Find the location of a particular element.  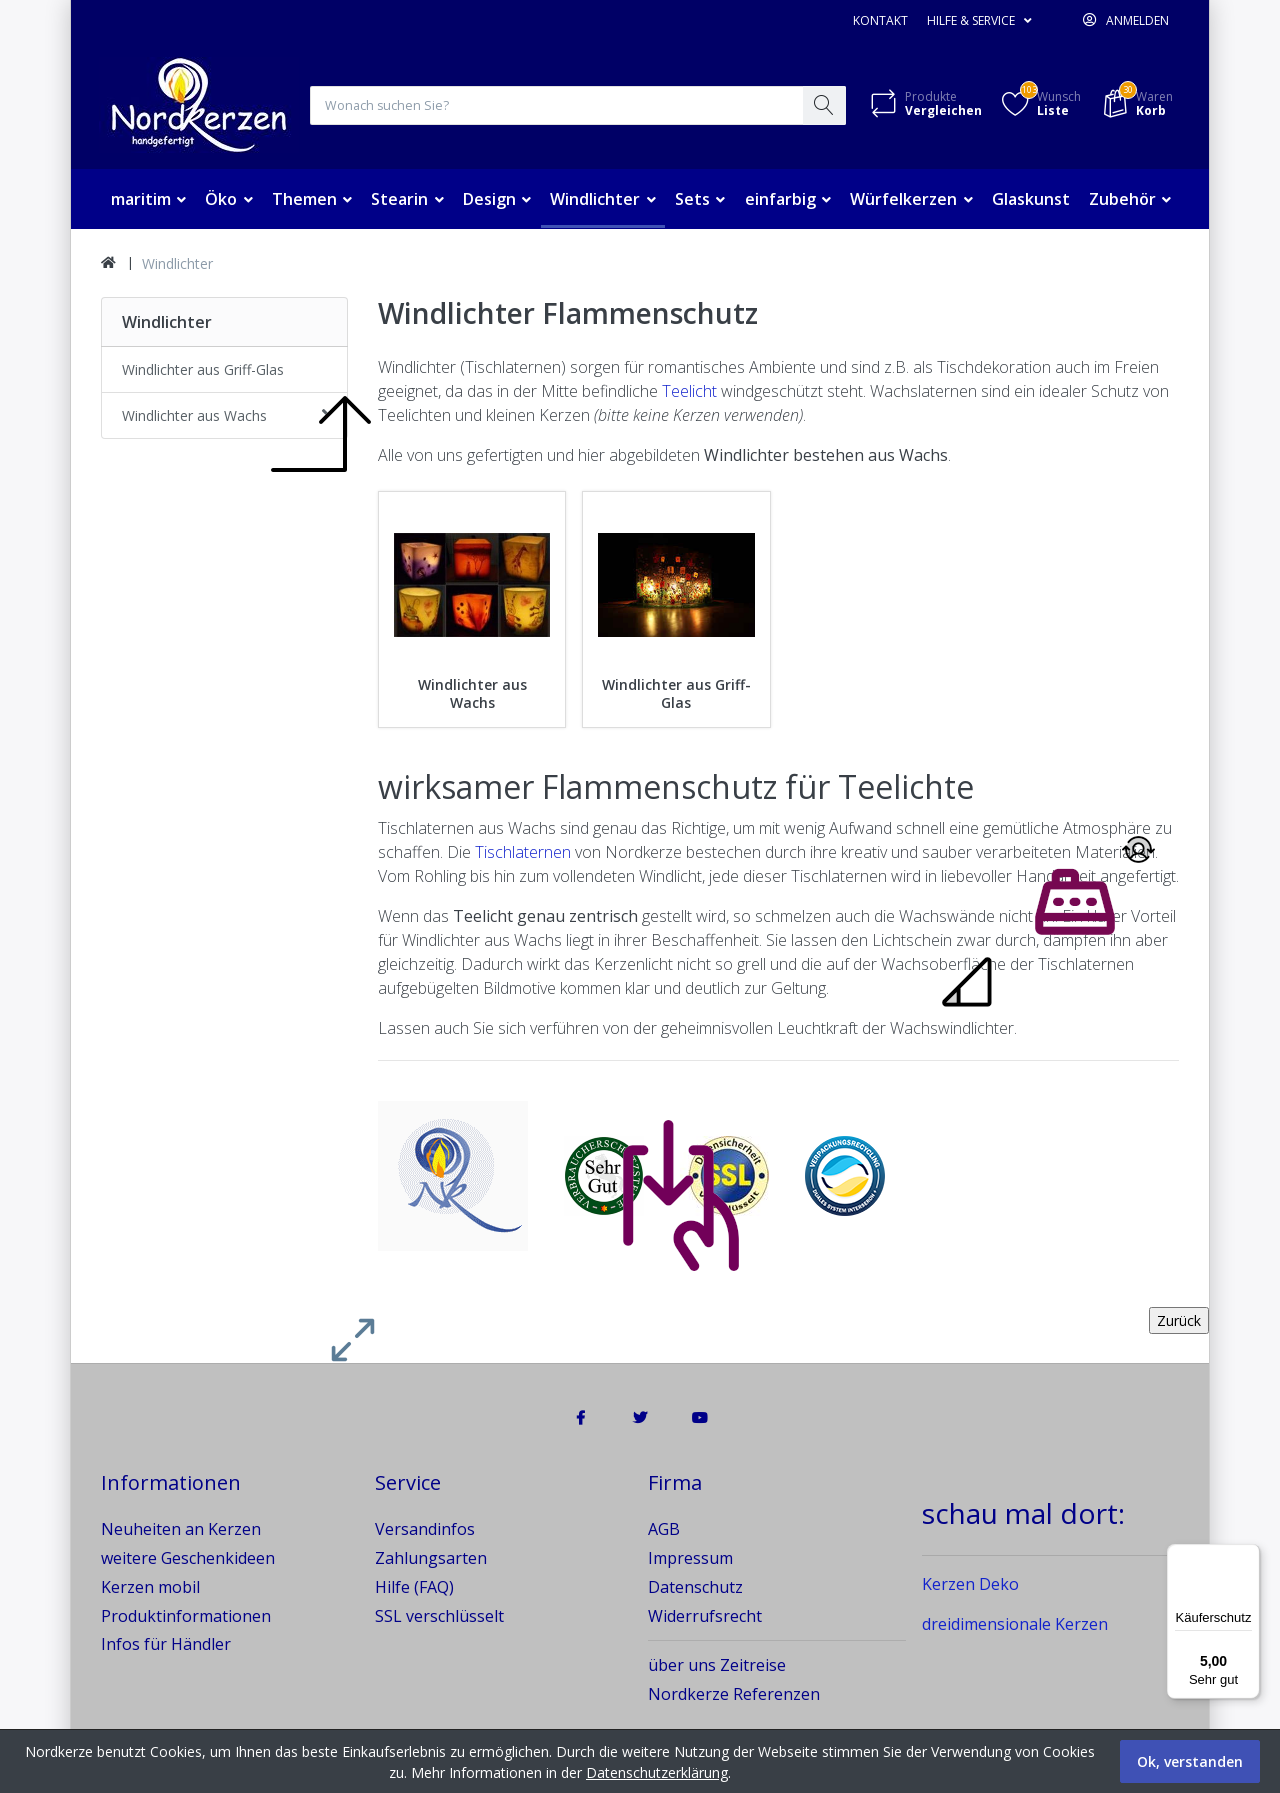

expand to fullscreen mode is located at coordinates (353, 1340).